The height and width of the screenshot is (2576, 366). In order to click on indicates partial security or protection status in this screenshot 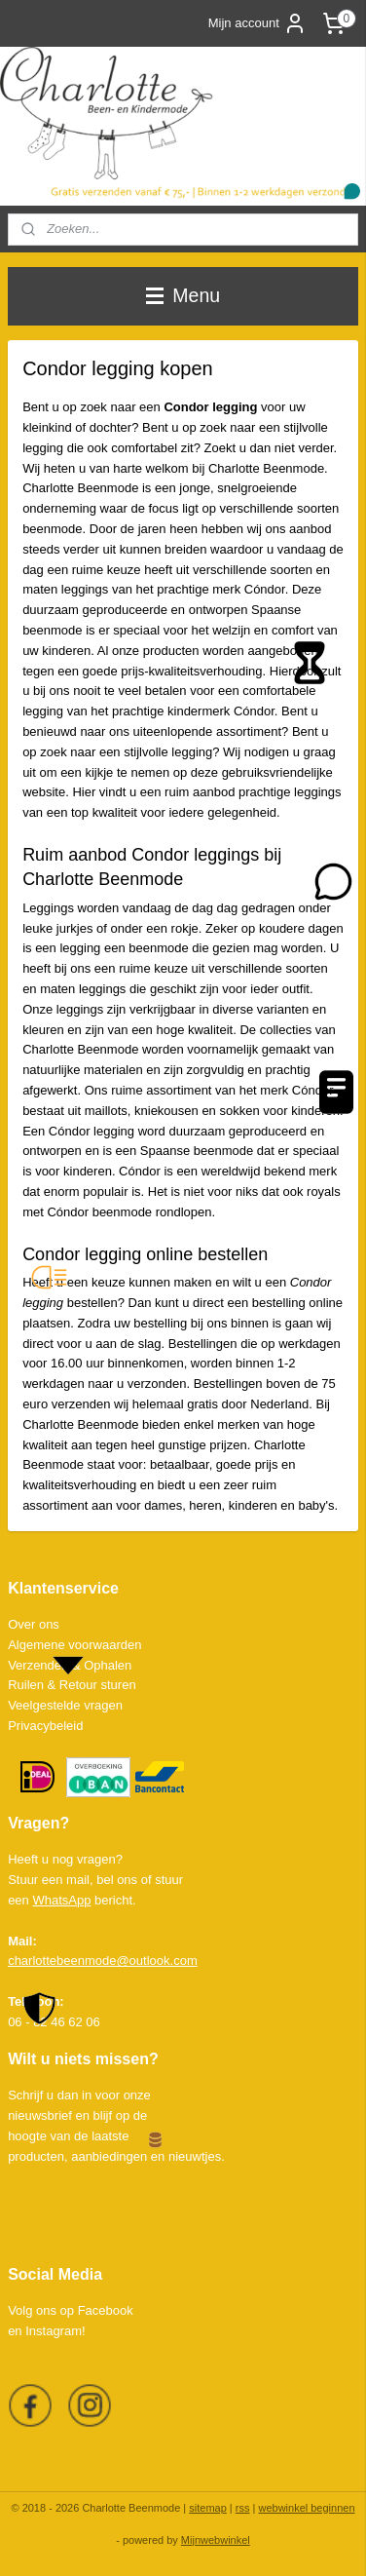, I will do `click(39, 2008)`.